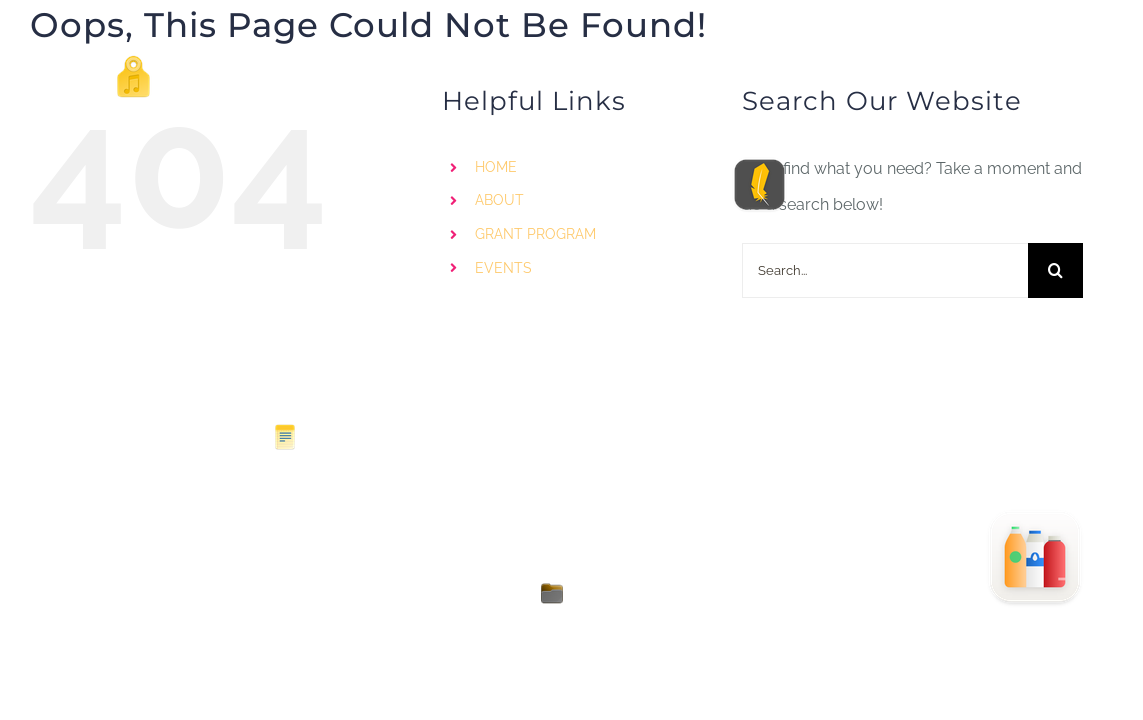  Describe the element at coordinates (552, 593) in the screenshot. I see `drop files here to move them into this folder` at that location.